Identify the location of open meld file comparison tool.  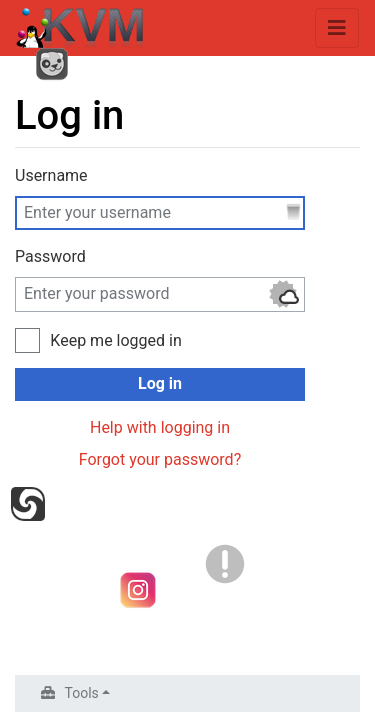
(28, 504).